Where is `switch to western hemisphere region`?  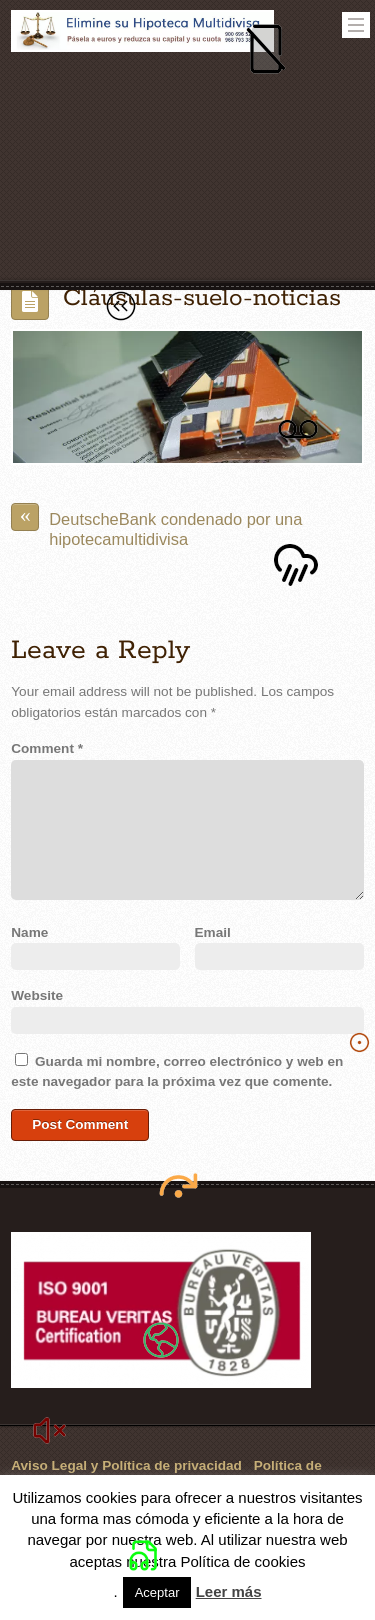 switch to western hemisphere region is located at coordinates (161, 1340).